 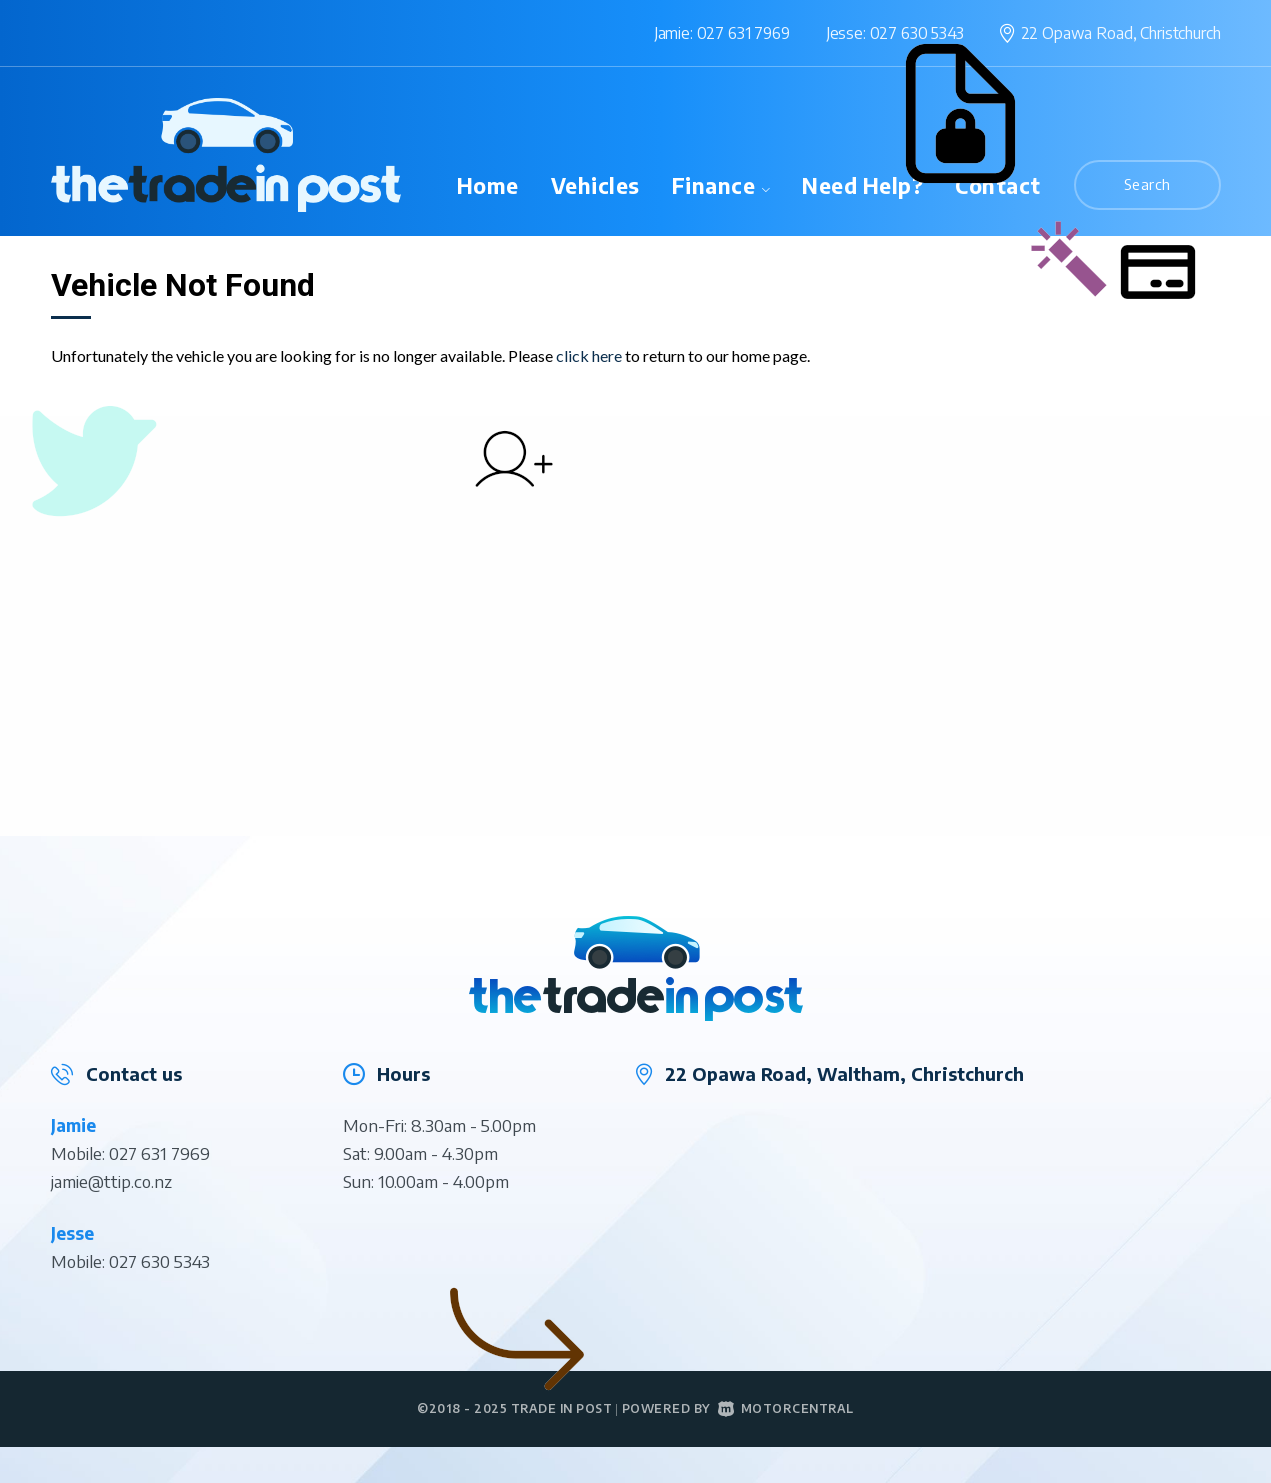 What do you see at coordinates (87, 456) in the screenshot?
I see `share to twitter` at bounding box center [87, 456].